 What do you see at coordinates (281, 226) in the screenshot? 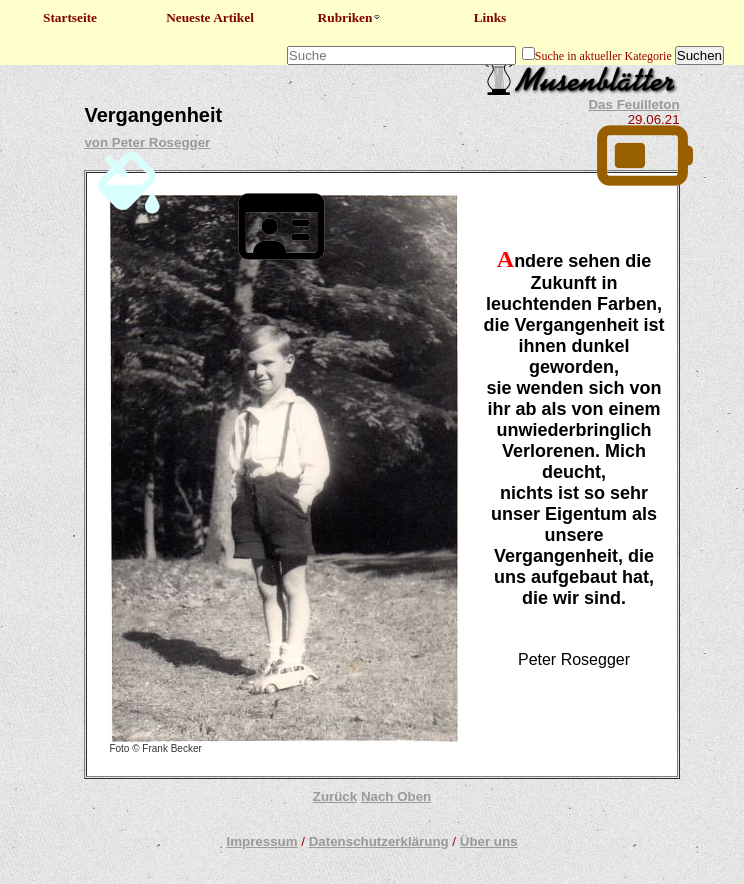
I see `view or manage your driver's license` at bounding box center [281, 226].